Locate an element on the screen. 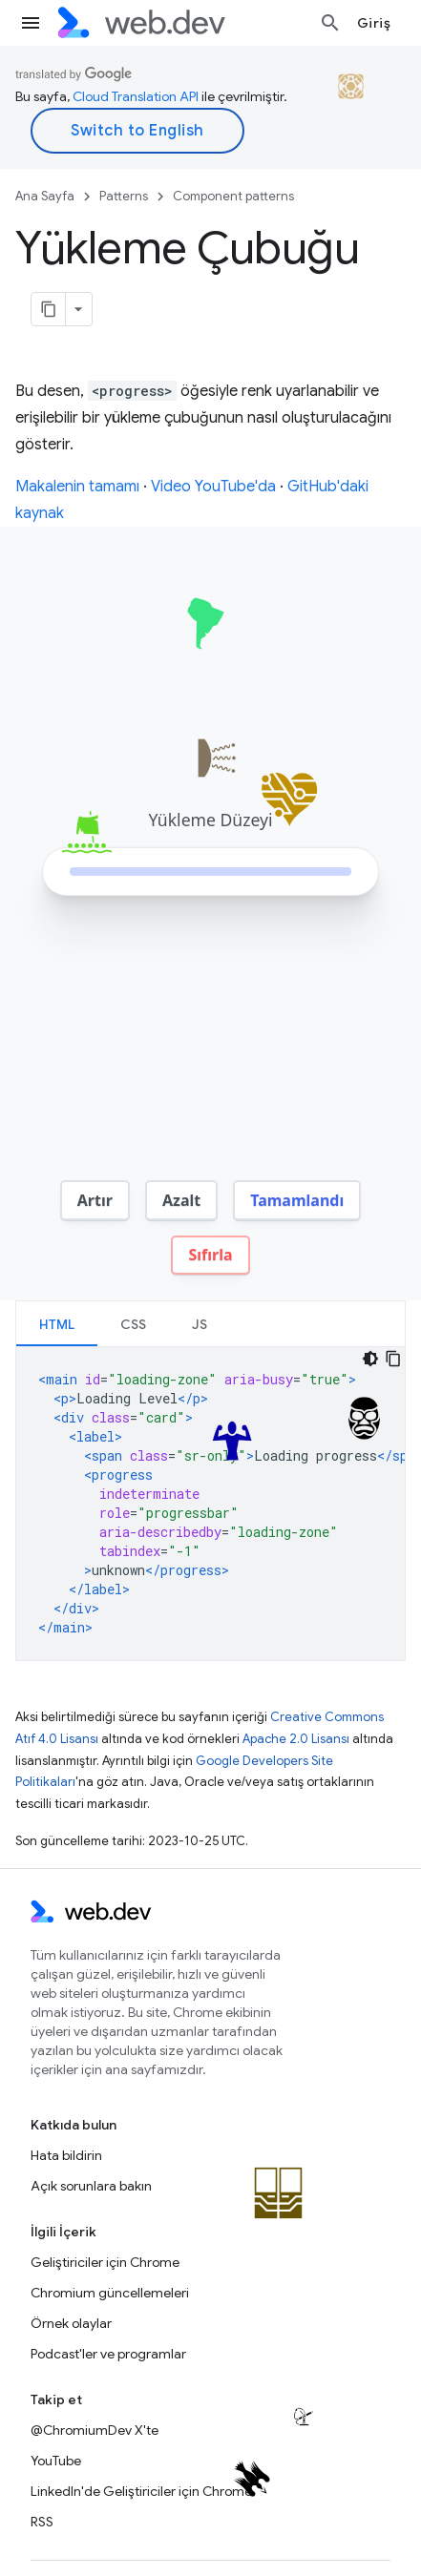 The height and width of the screenshot is (2576, 421). crow dive ability or attack skill is located at coordinates (252, 2479).